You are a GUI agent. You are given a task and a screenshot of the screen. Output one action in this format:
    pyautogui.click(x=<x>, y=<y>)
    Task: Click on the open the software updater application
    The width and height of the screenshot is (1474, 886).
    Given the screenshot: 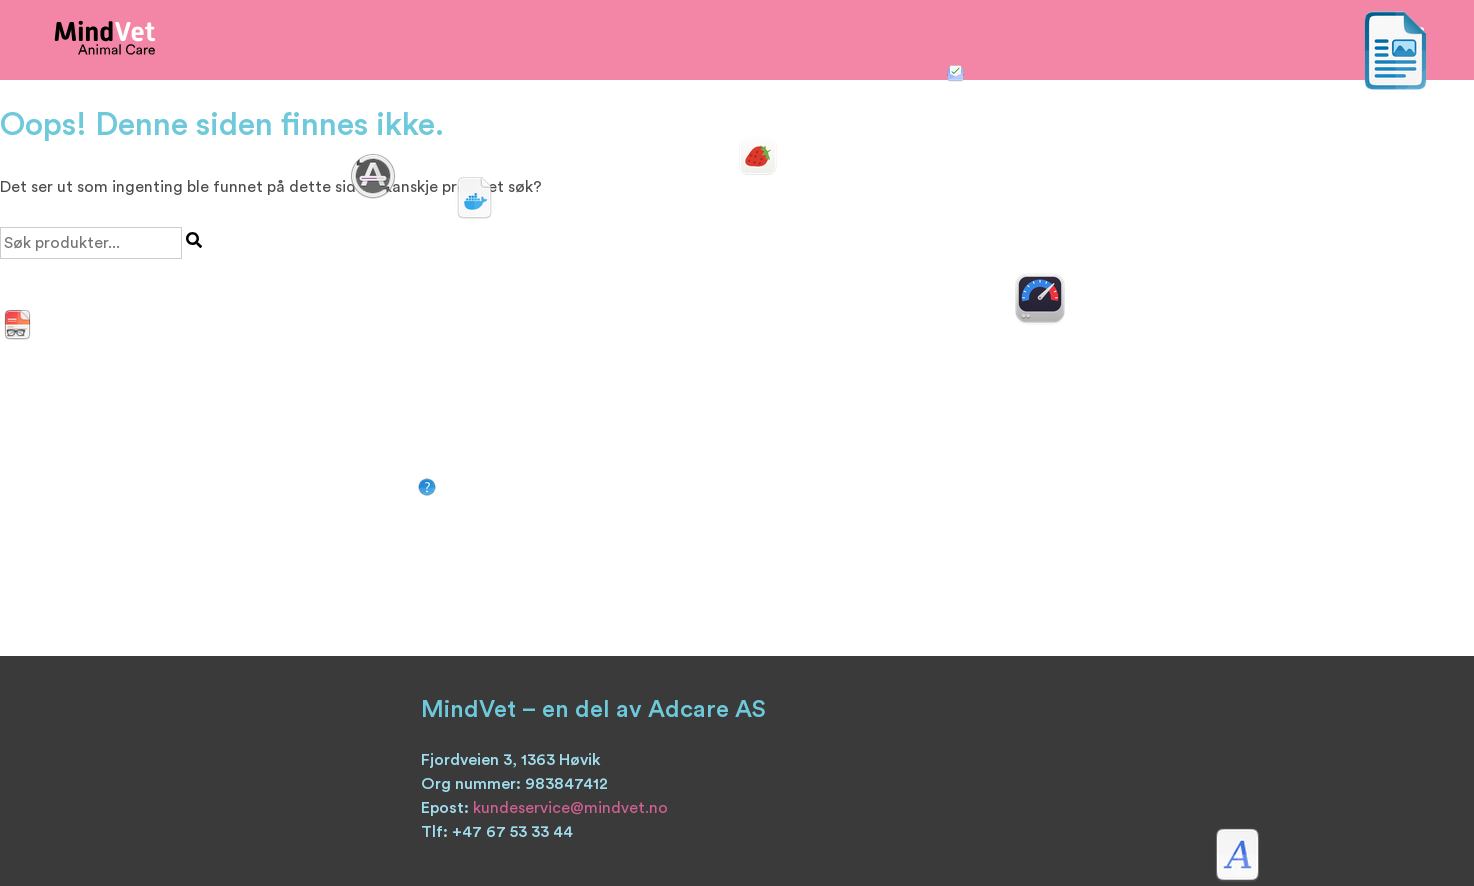 What is the action you would take?
    pyautogui.click(x=373, y=176)
    